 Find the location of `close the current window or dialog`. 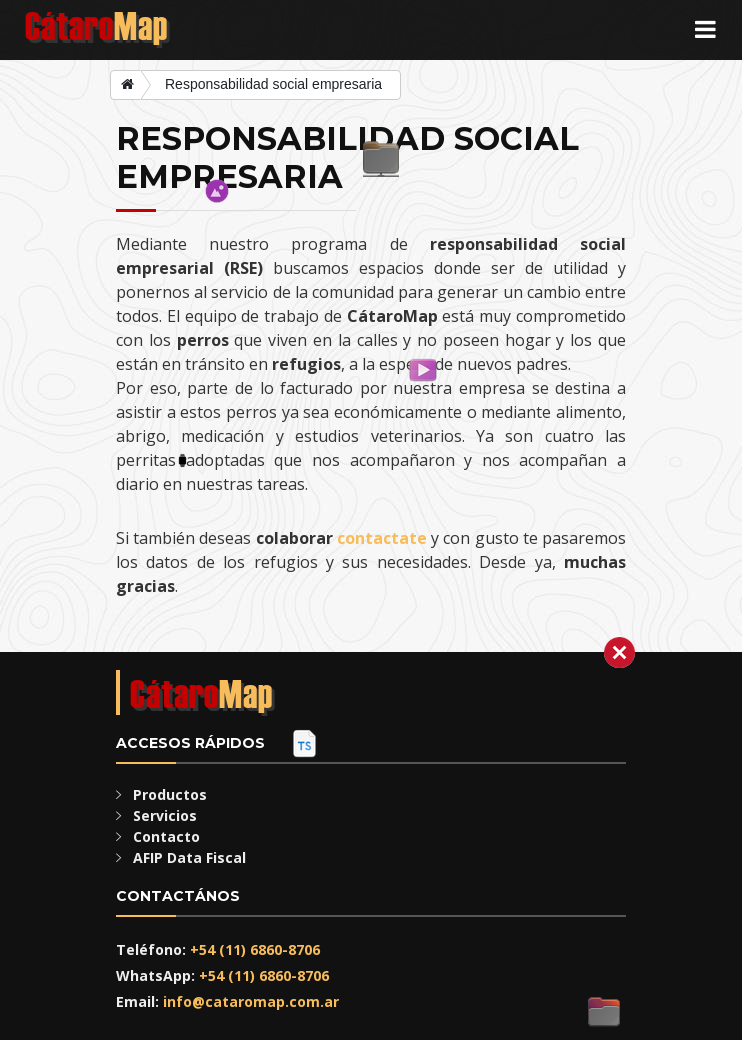

close the current window or dialog is located at coordinates (619, 652).